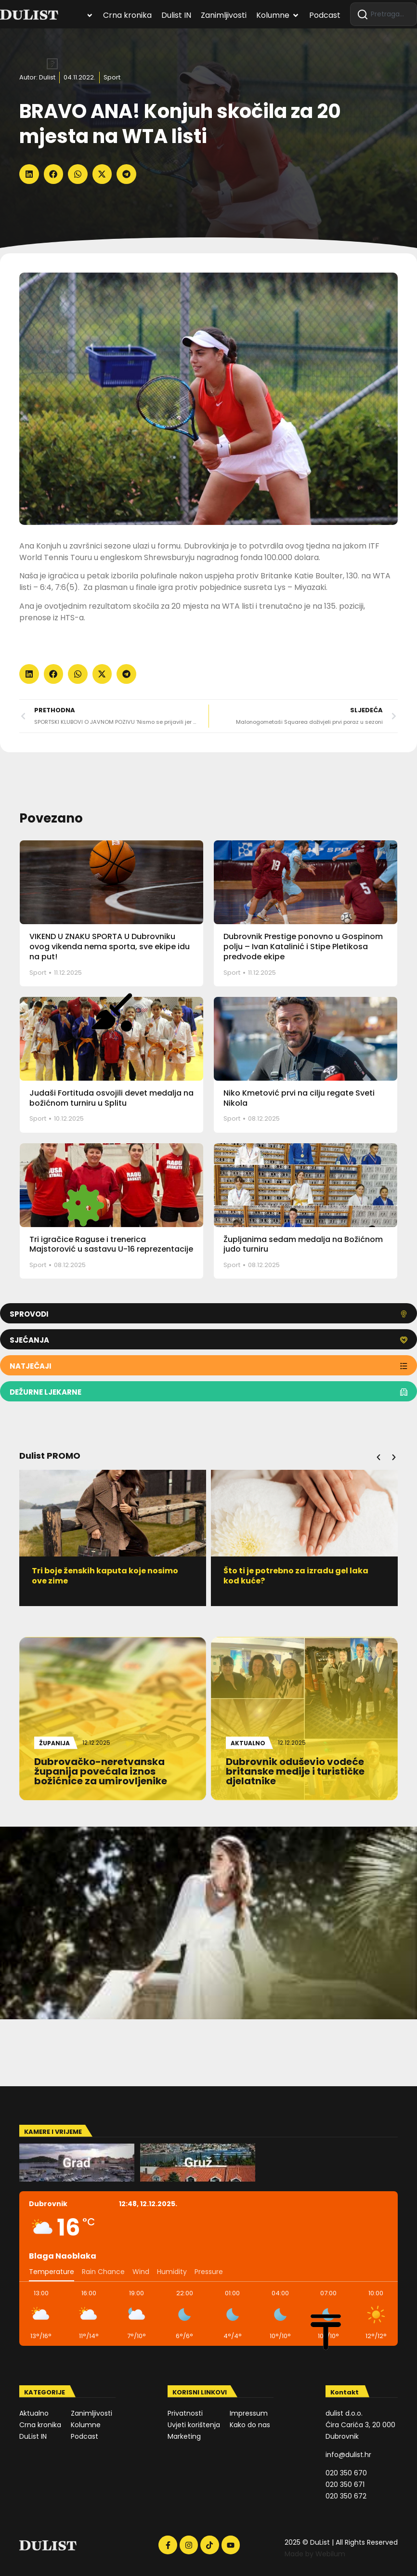 The image size is (417, 2576). What do you see at coordinates (52, 64) in the screenshot?
I see `select number nine from a numeric keypad` at bounding box center [52, 64].